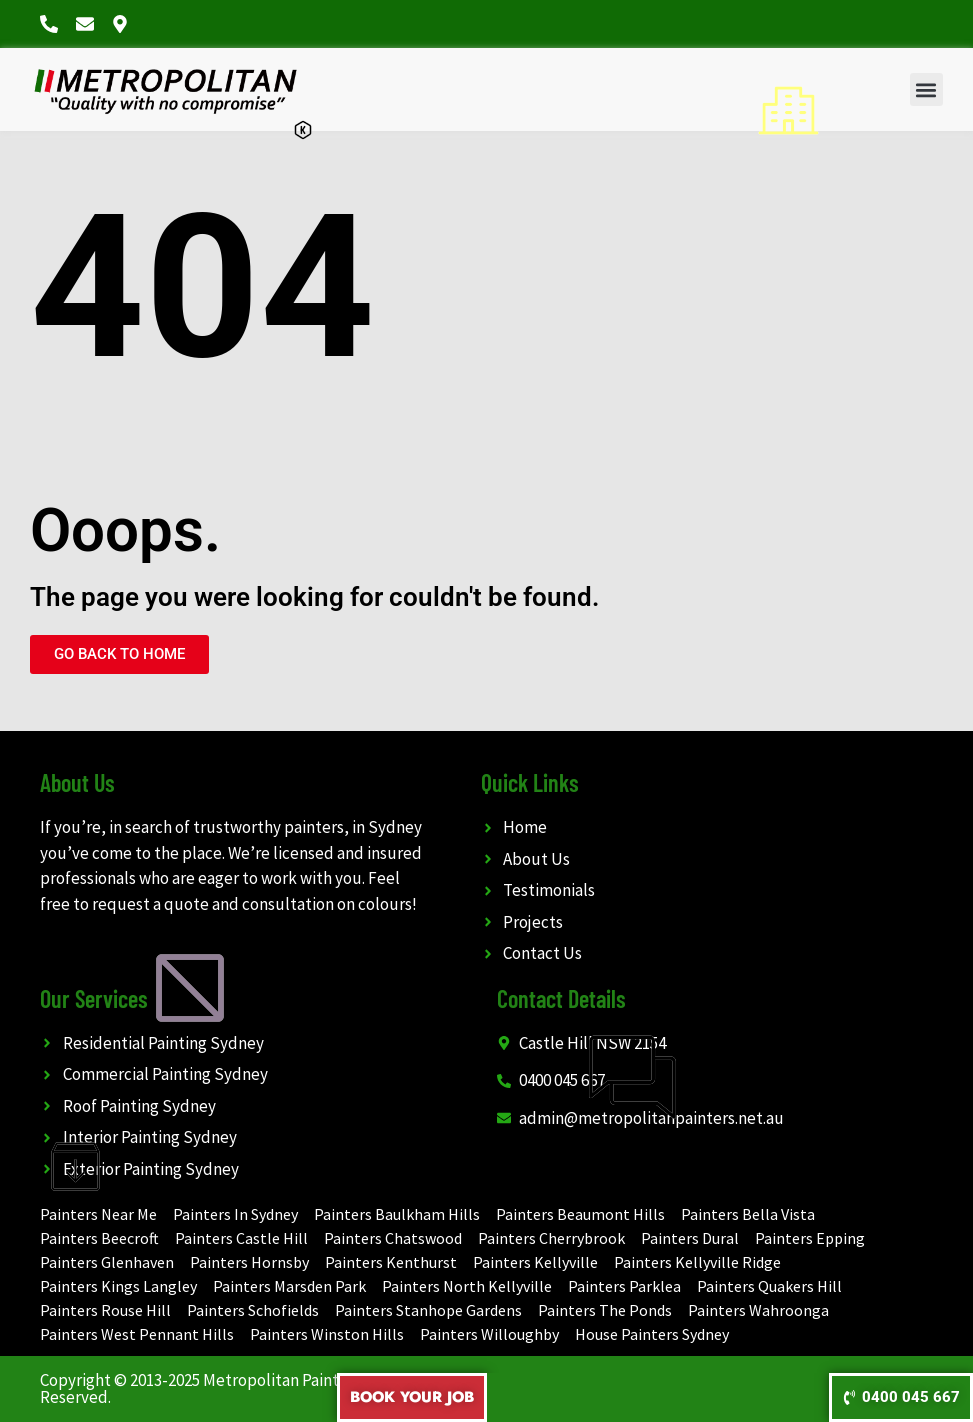 Image resolution: width=973 pixels, height=1422 pixels. What do you see at coordinates (75, 1166) in the screenshot?
I see `download to storage or archive` at bounding box center [75, 1166].